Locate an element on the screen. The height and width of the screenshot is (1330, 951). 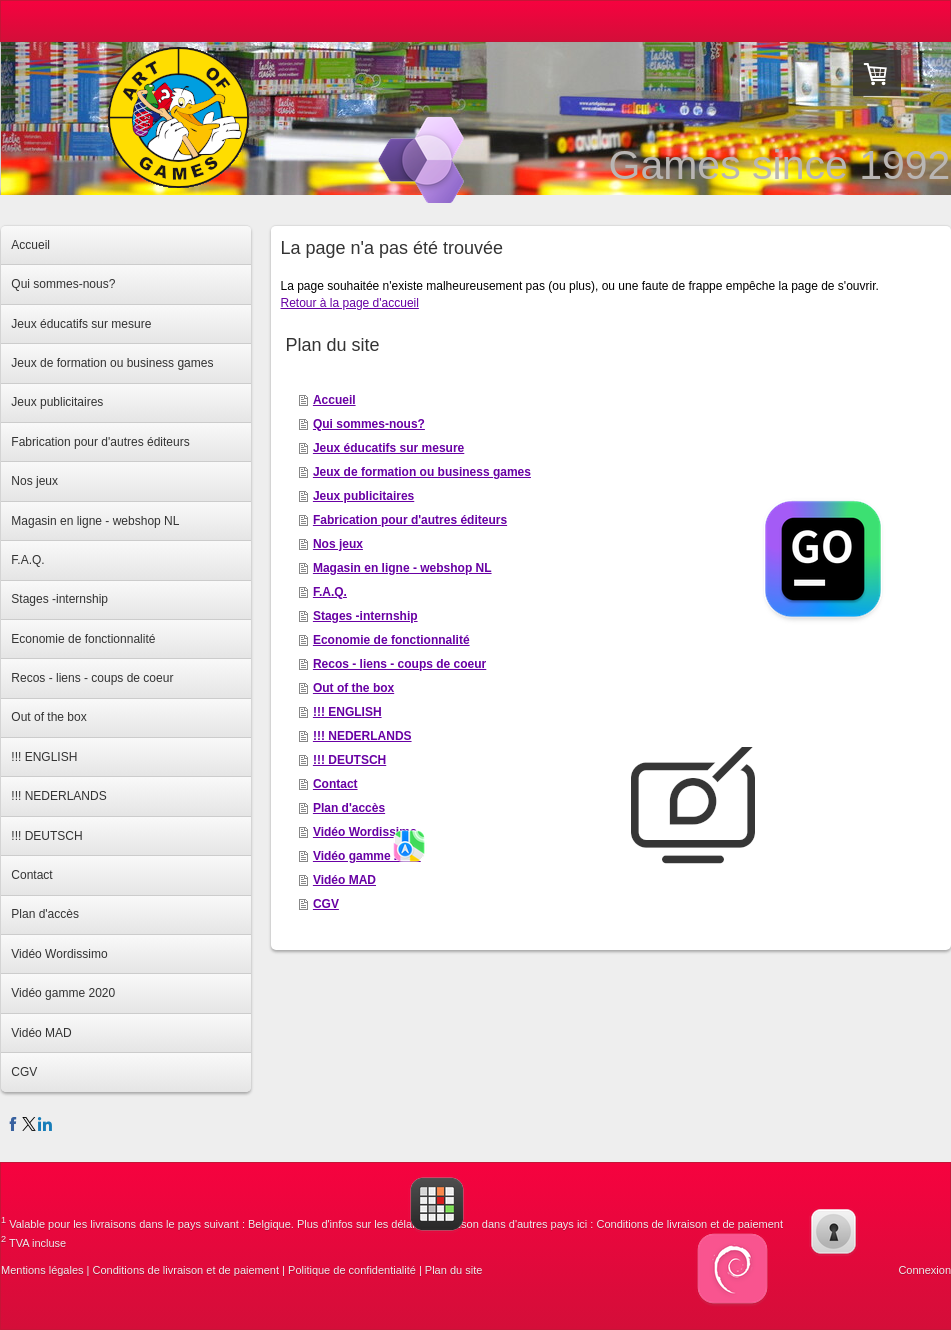
customize display and theme settings is located at coordinates (693, 809).